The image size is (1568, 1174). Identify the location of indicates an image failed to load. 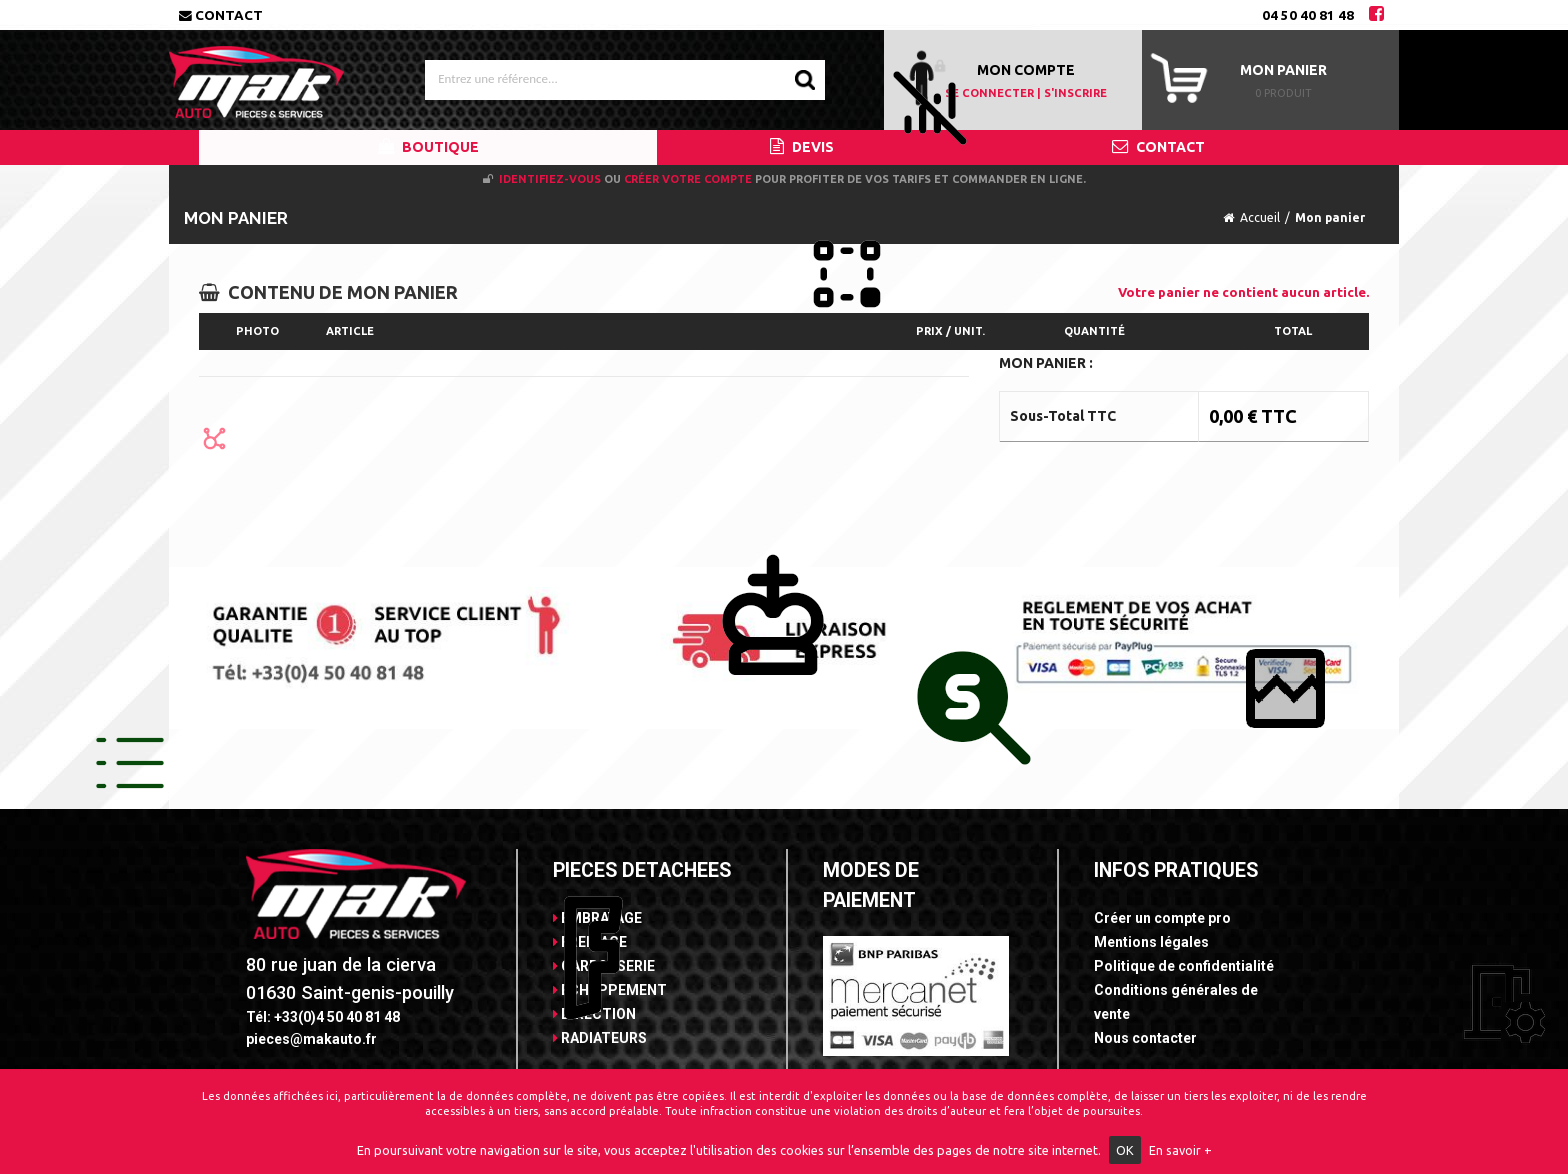
(1285, 688).